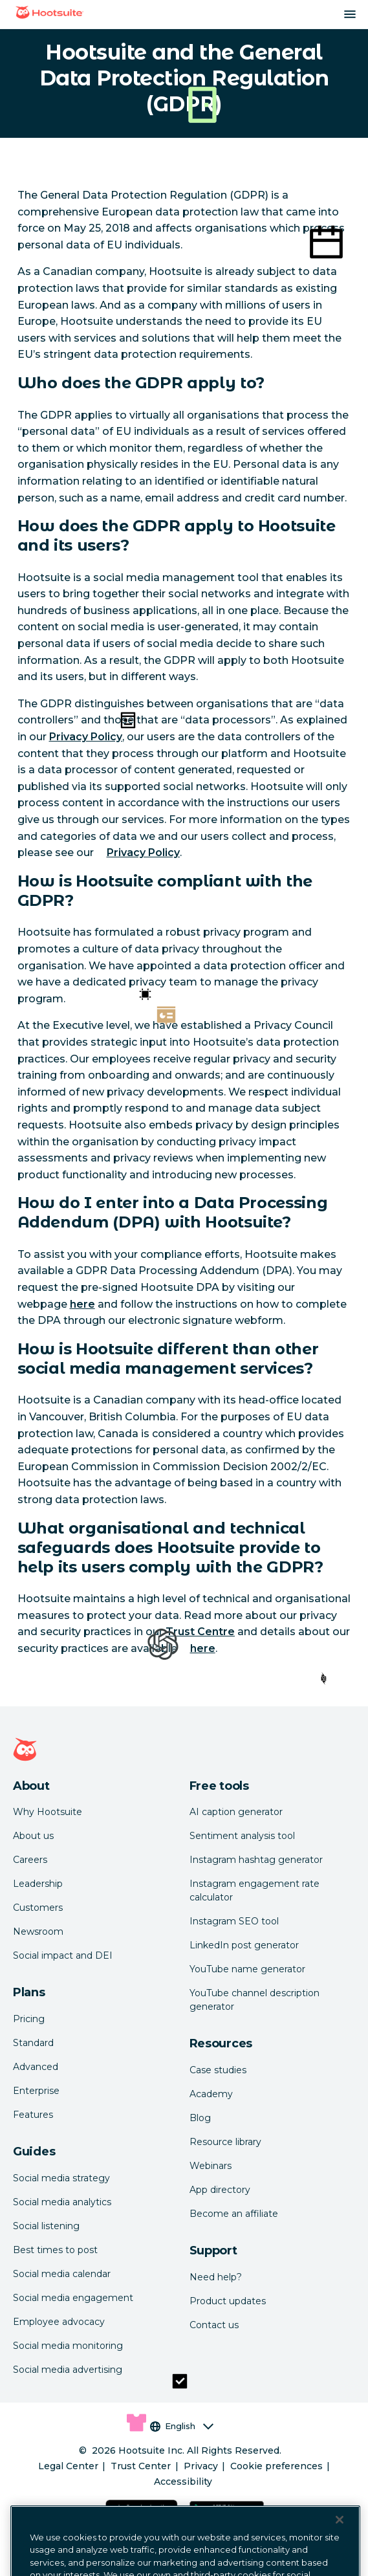 The width and height of the screenshot is (368, 2576). Describe the element at coordinates (163, 1644) in the screenshot. I see `open OpenAI or ChatGPT app` at that location.